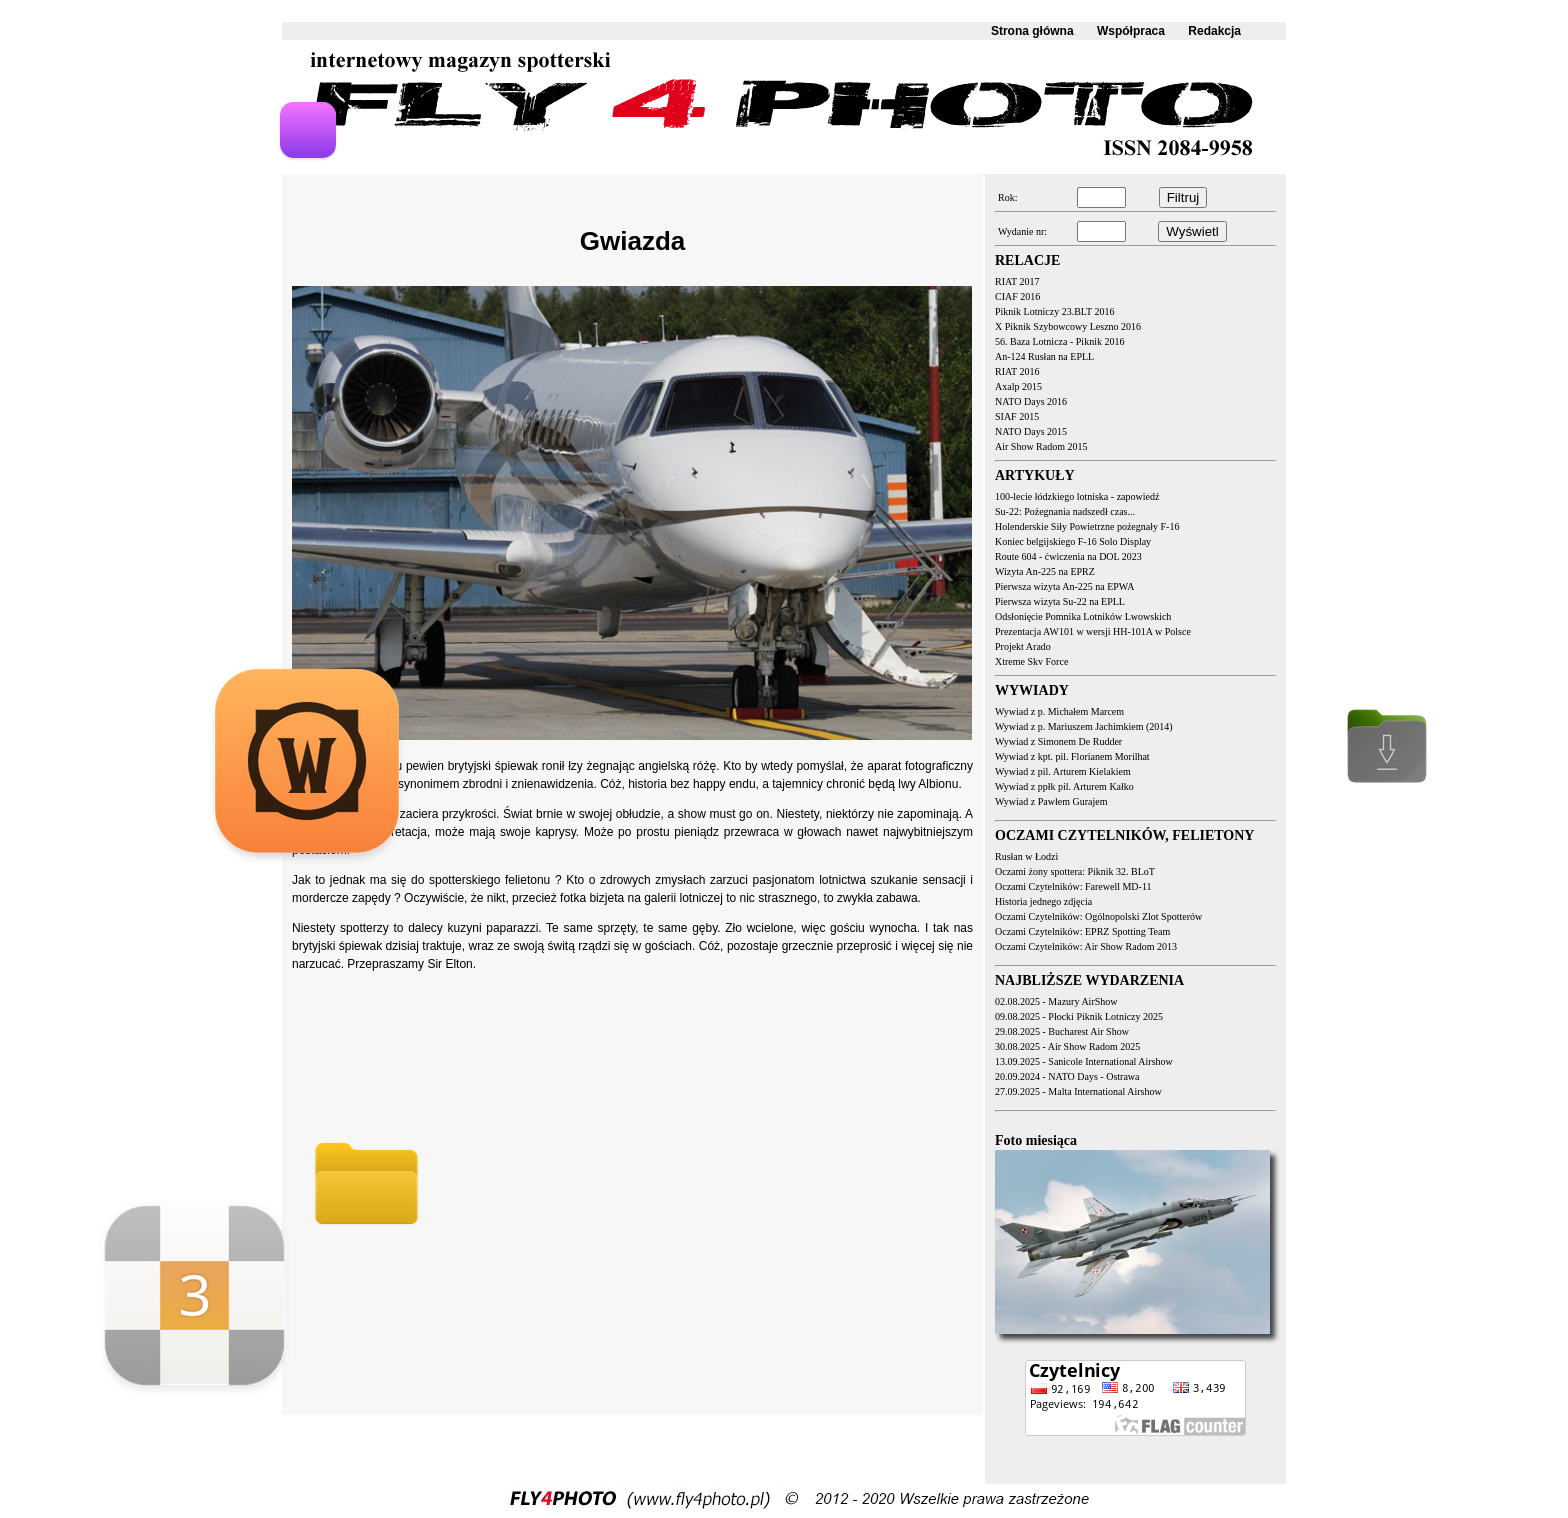 The width and height of the screenshot is (1568, 1518). I want to click on open folder containing files or documents, so click(366, 1183).